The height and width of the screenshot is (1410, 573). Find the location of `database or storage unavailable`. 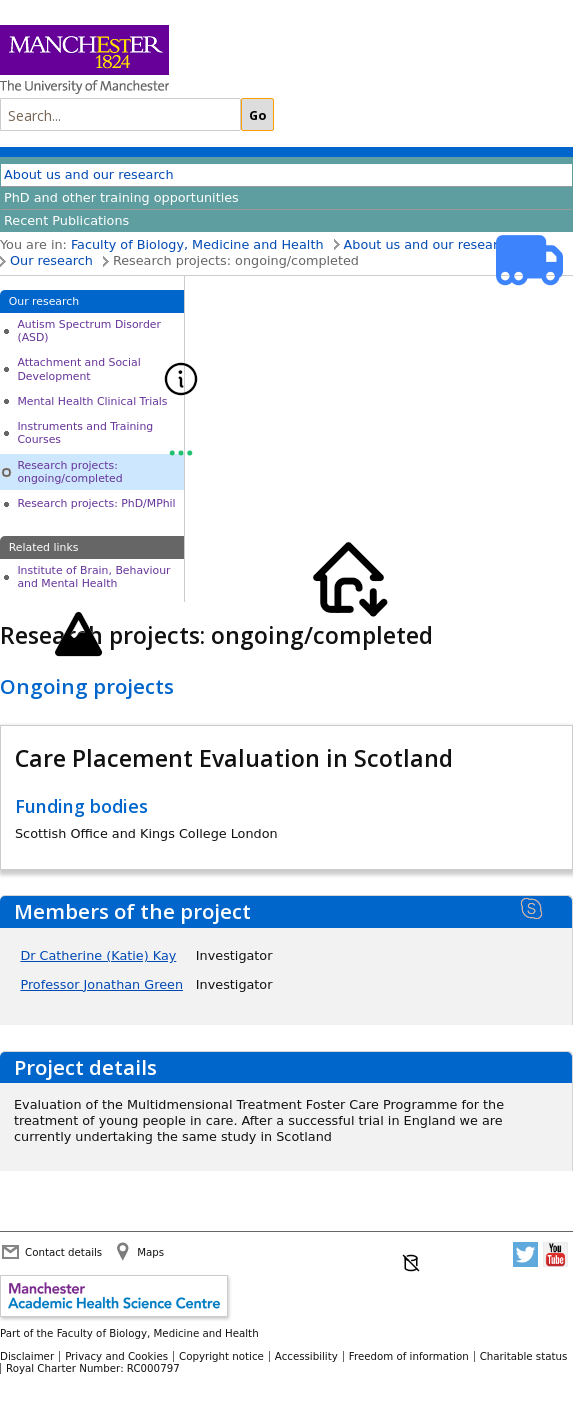

database or storage unavailable is located at coordinates (411, 1263).